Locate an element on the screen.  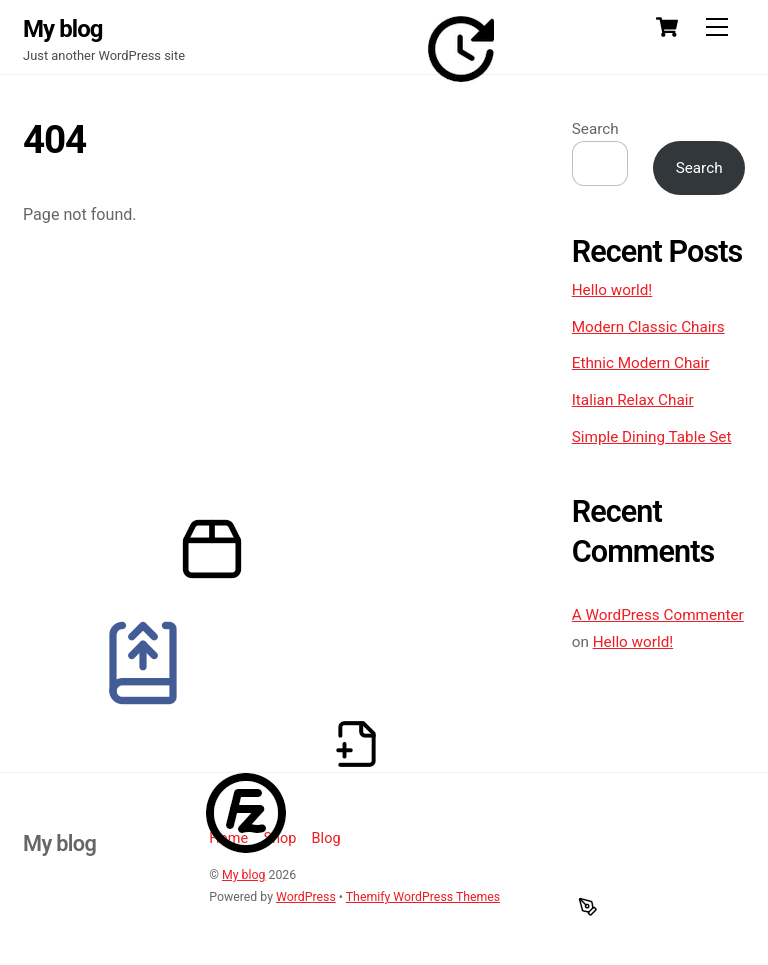
check for updates is located at coordinates (461, 49).